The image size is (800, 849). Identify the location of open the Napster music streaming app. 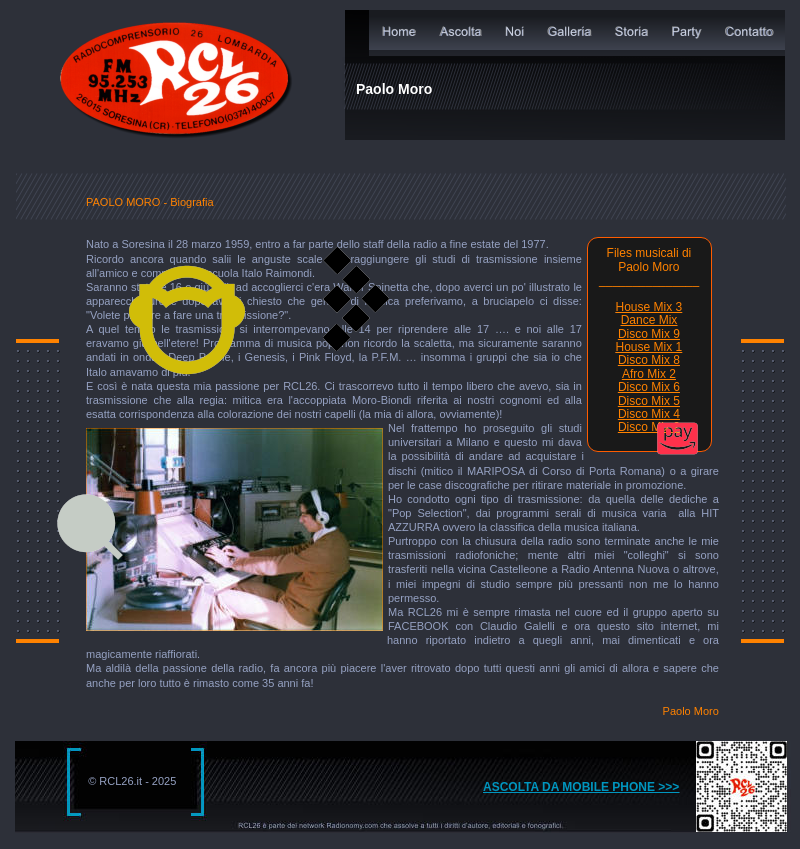
(187, 320).